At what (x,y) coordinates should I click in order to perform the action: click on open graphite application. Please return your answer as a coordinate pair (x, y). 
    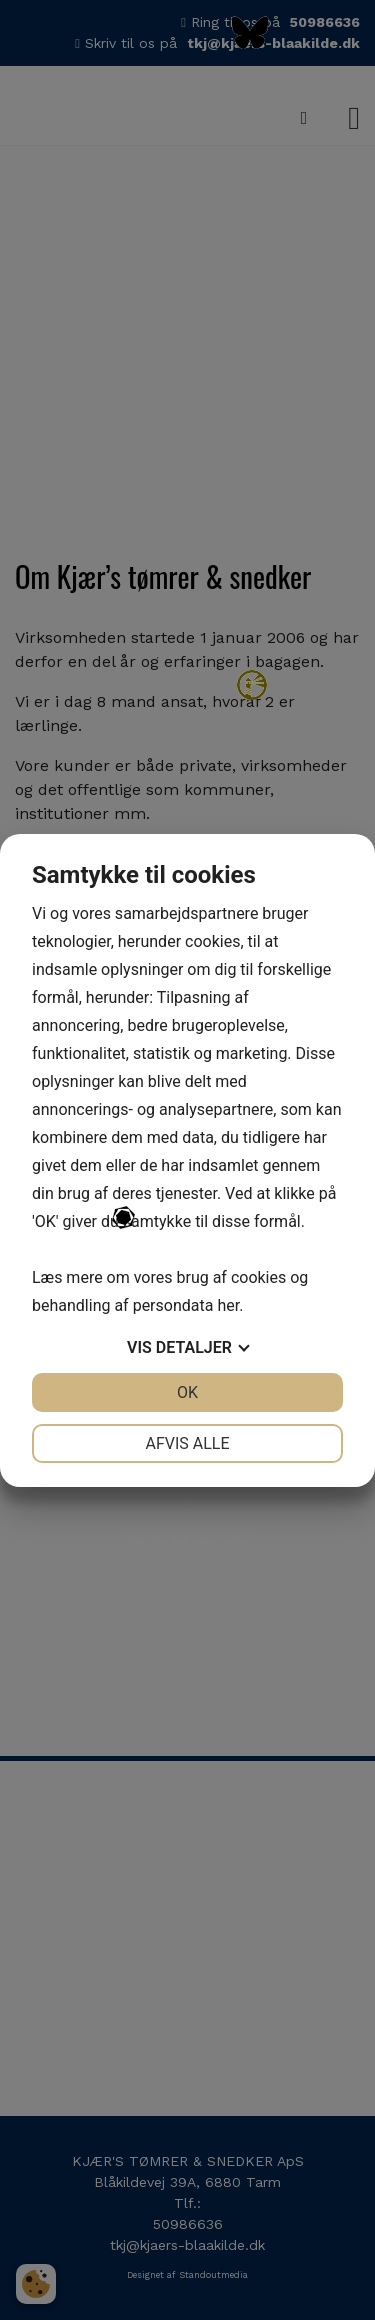
    Looking at the image, I should click on (123, 1217).